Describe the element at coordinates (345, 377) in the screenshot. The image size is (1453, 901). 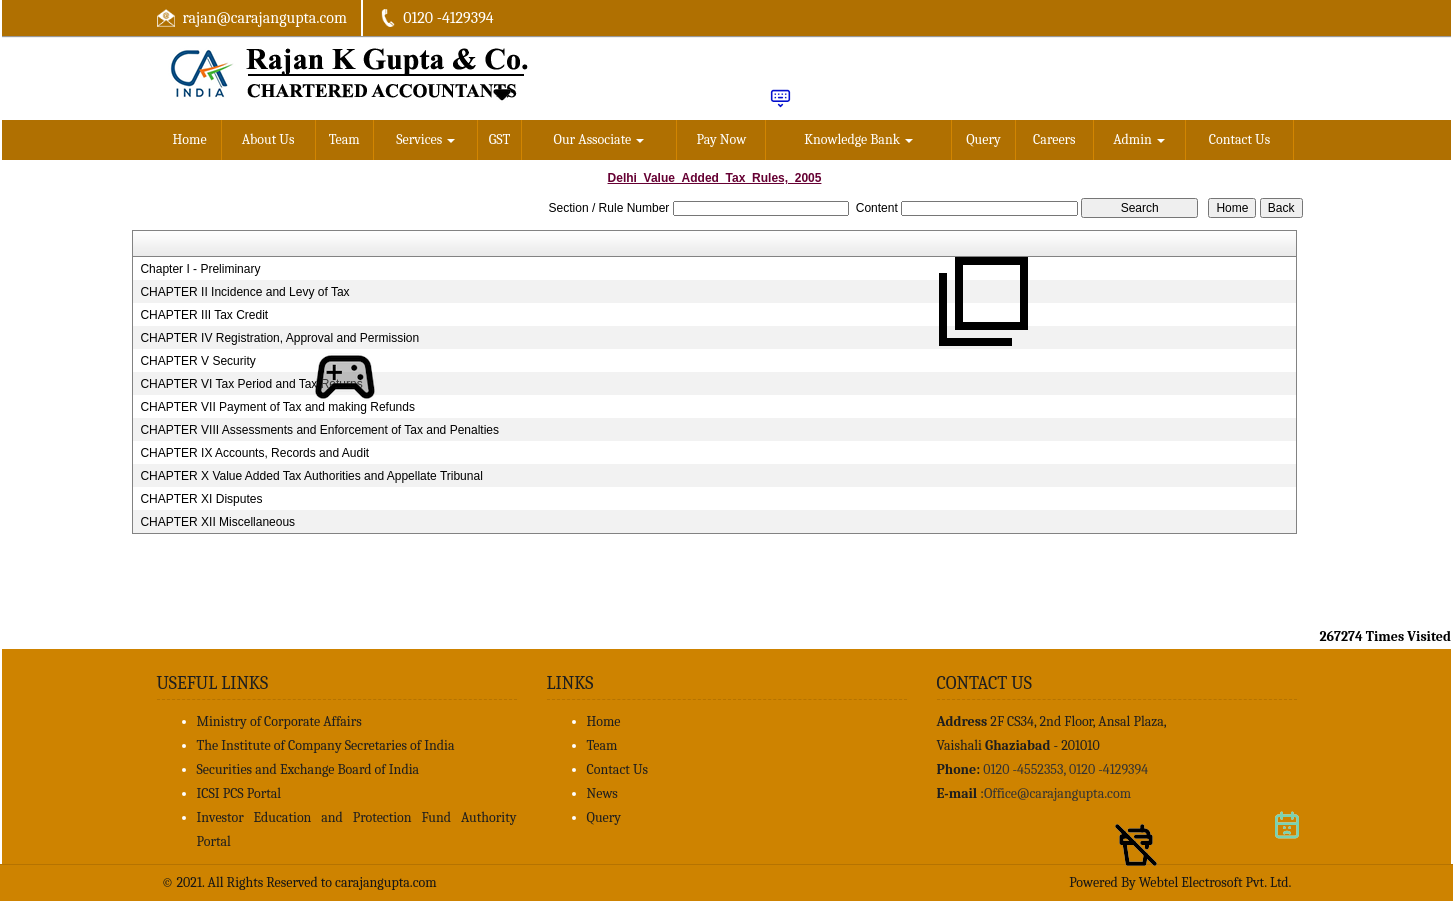
I see `access gaming or esports features` at that location.